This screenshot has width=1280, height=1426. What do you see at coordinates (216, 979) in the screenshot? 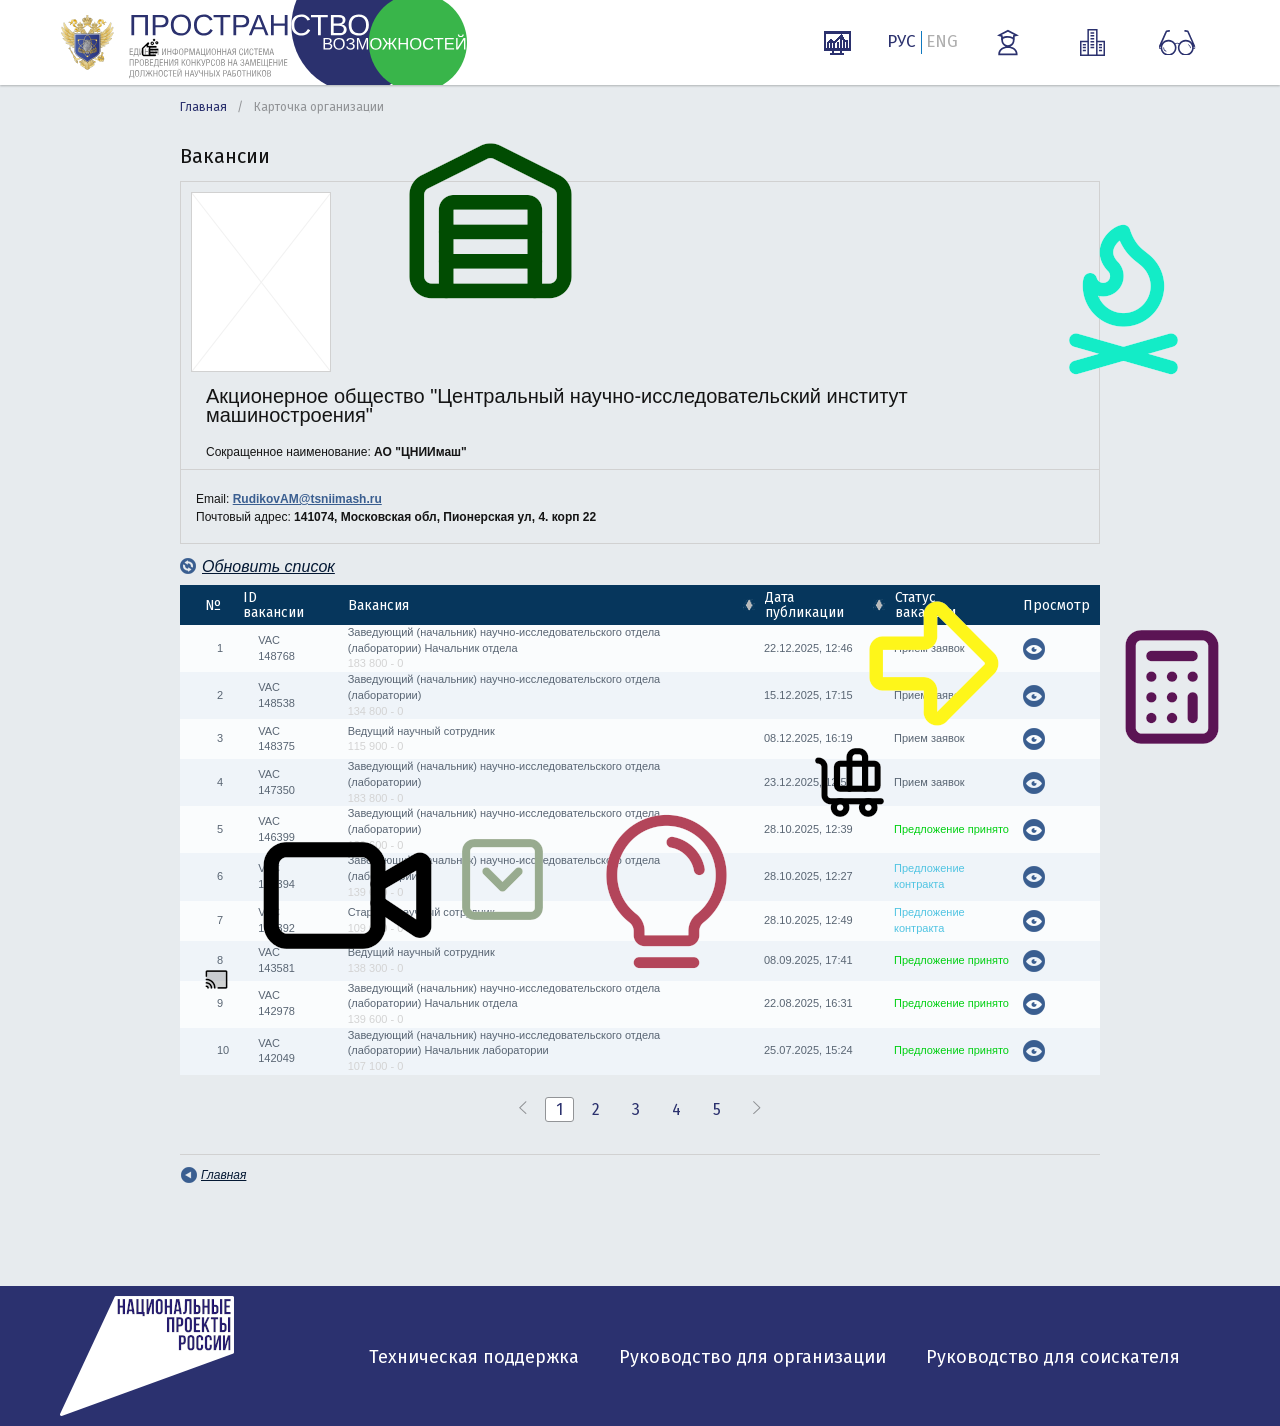
I see `cast your screen to another device` at bounding box center [216, 979].